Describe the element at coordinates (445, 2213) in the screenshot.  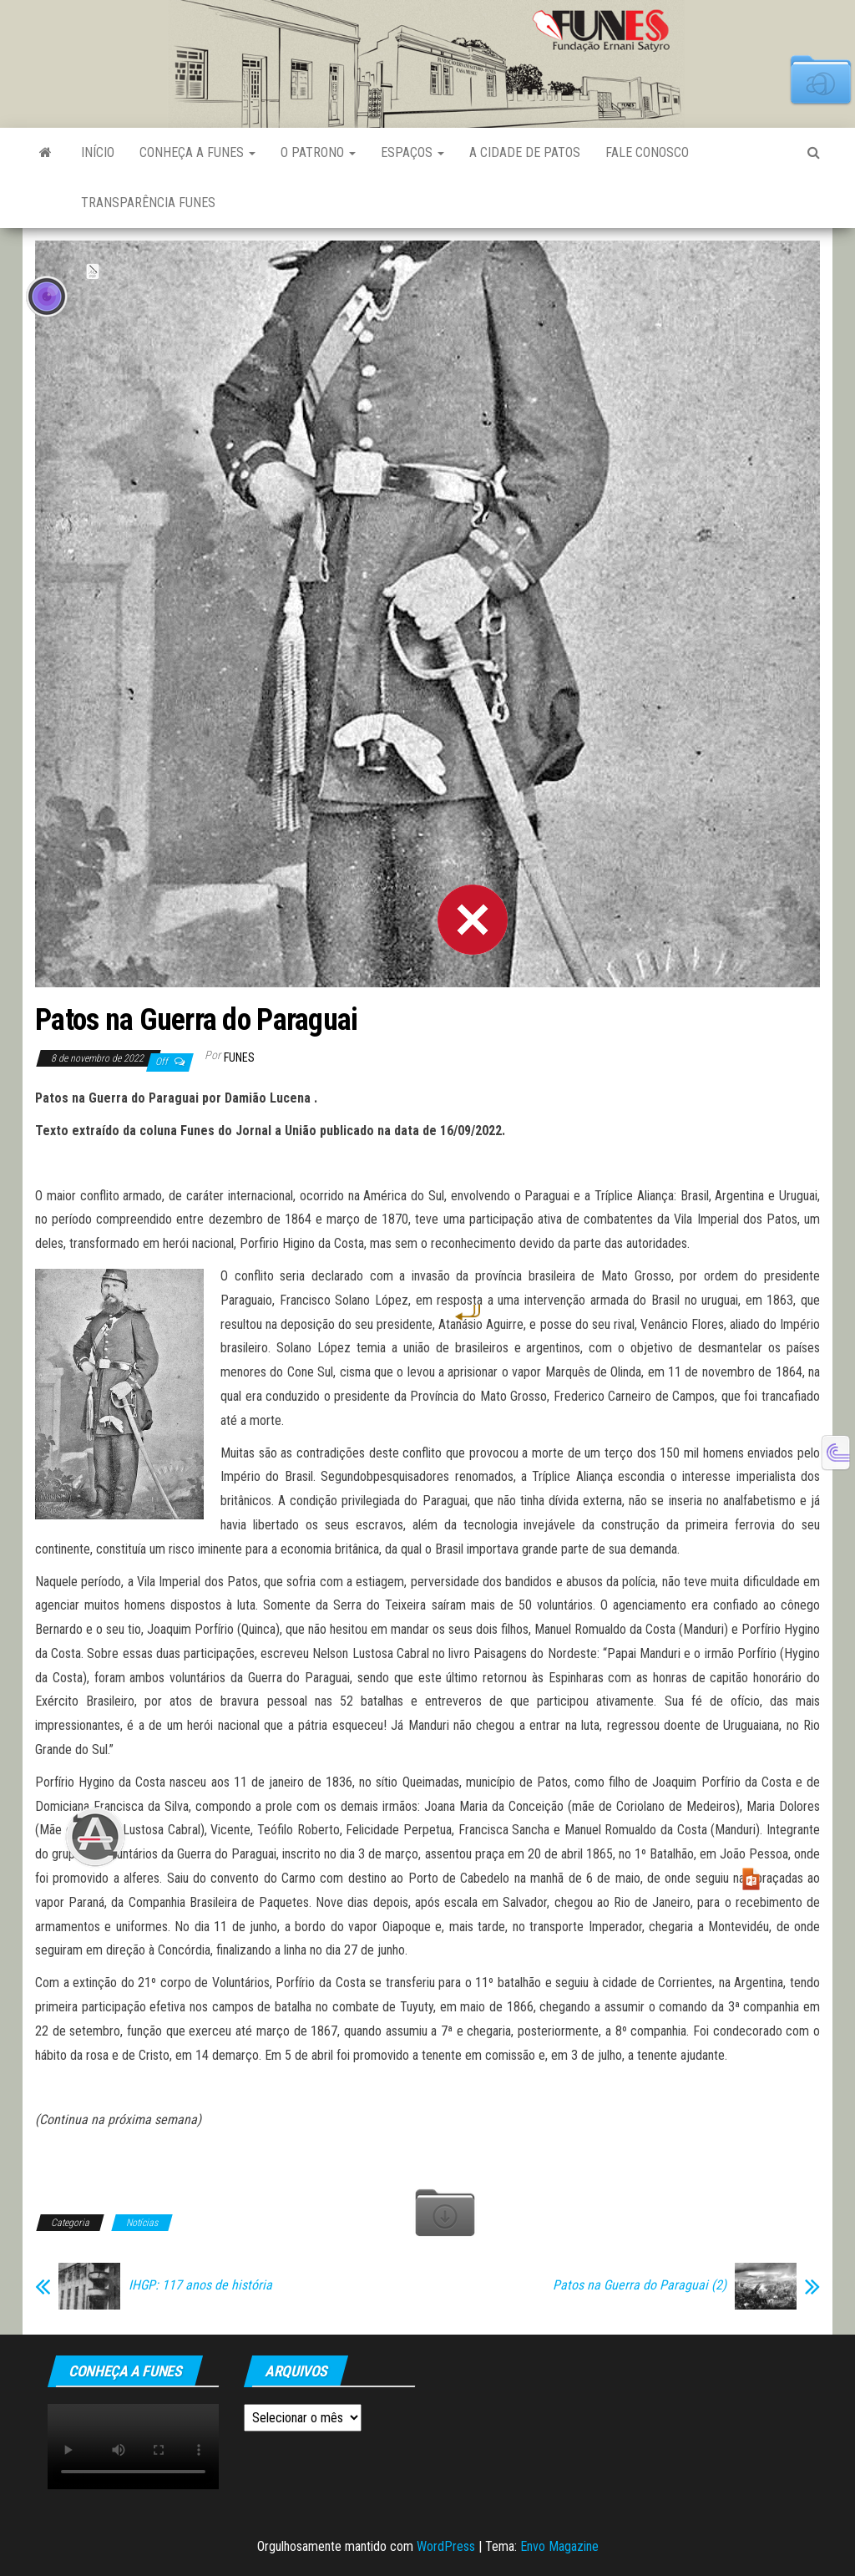
I see `access your downloads folder` at that location.